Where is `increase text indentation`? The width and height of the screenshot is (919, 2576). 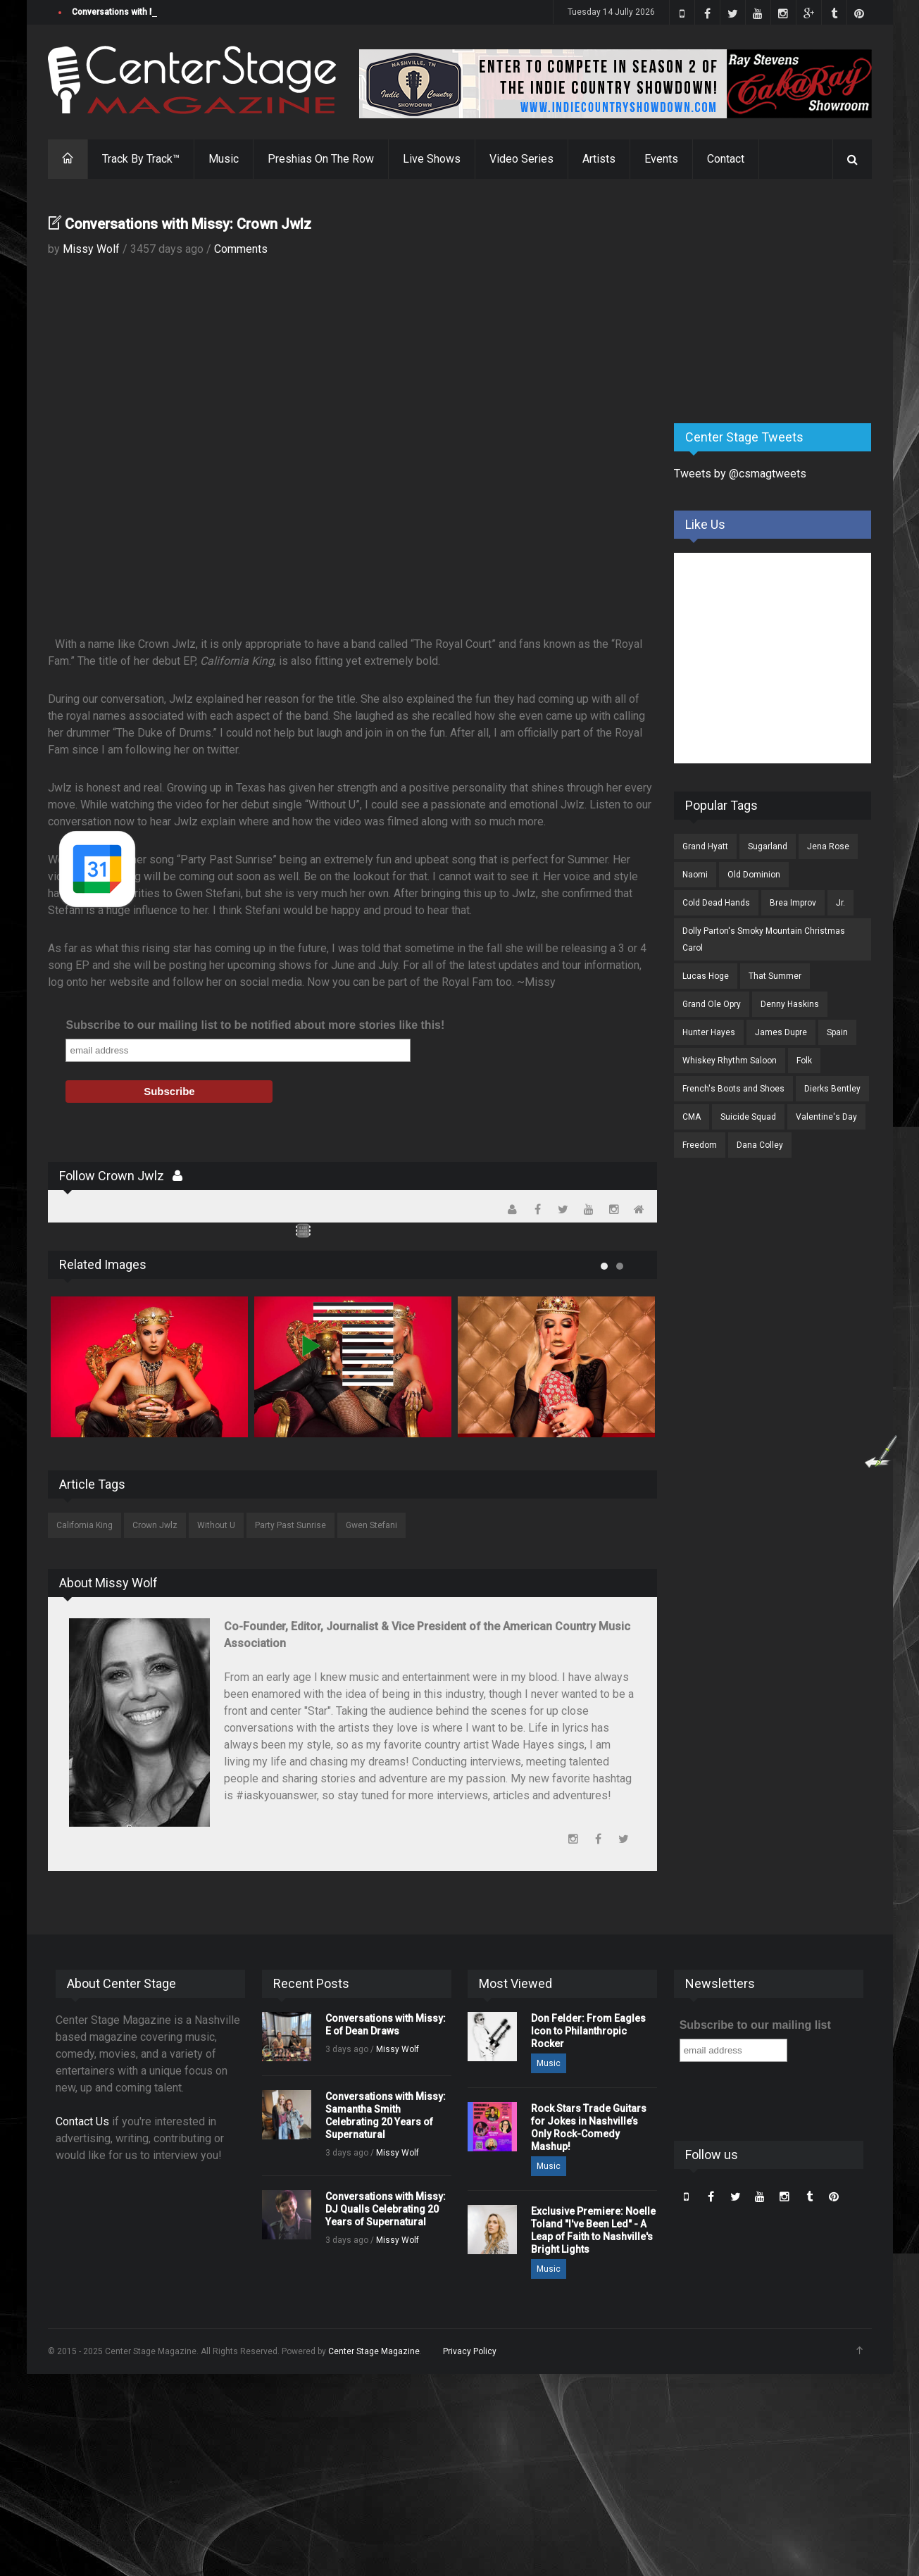
increase text indentation is located at coordinates (349, 1344).